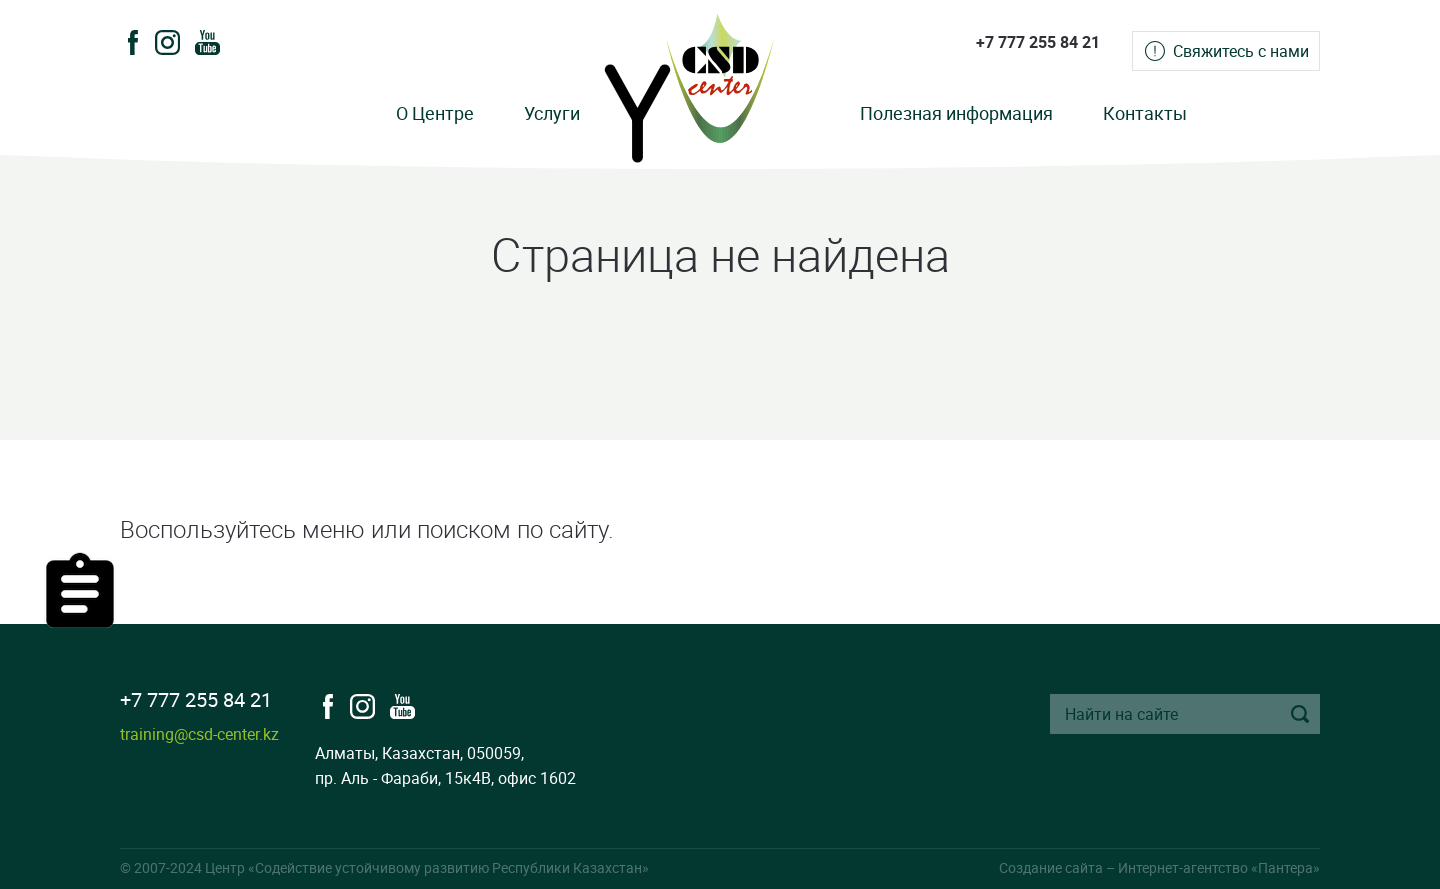 This screenshot has width=1440, height=889. I want to click on the letter Y character or text element, so click(637, 113).